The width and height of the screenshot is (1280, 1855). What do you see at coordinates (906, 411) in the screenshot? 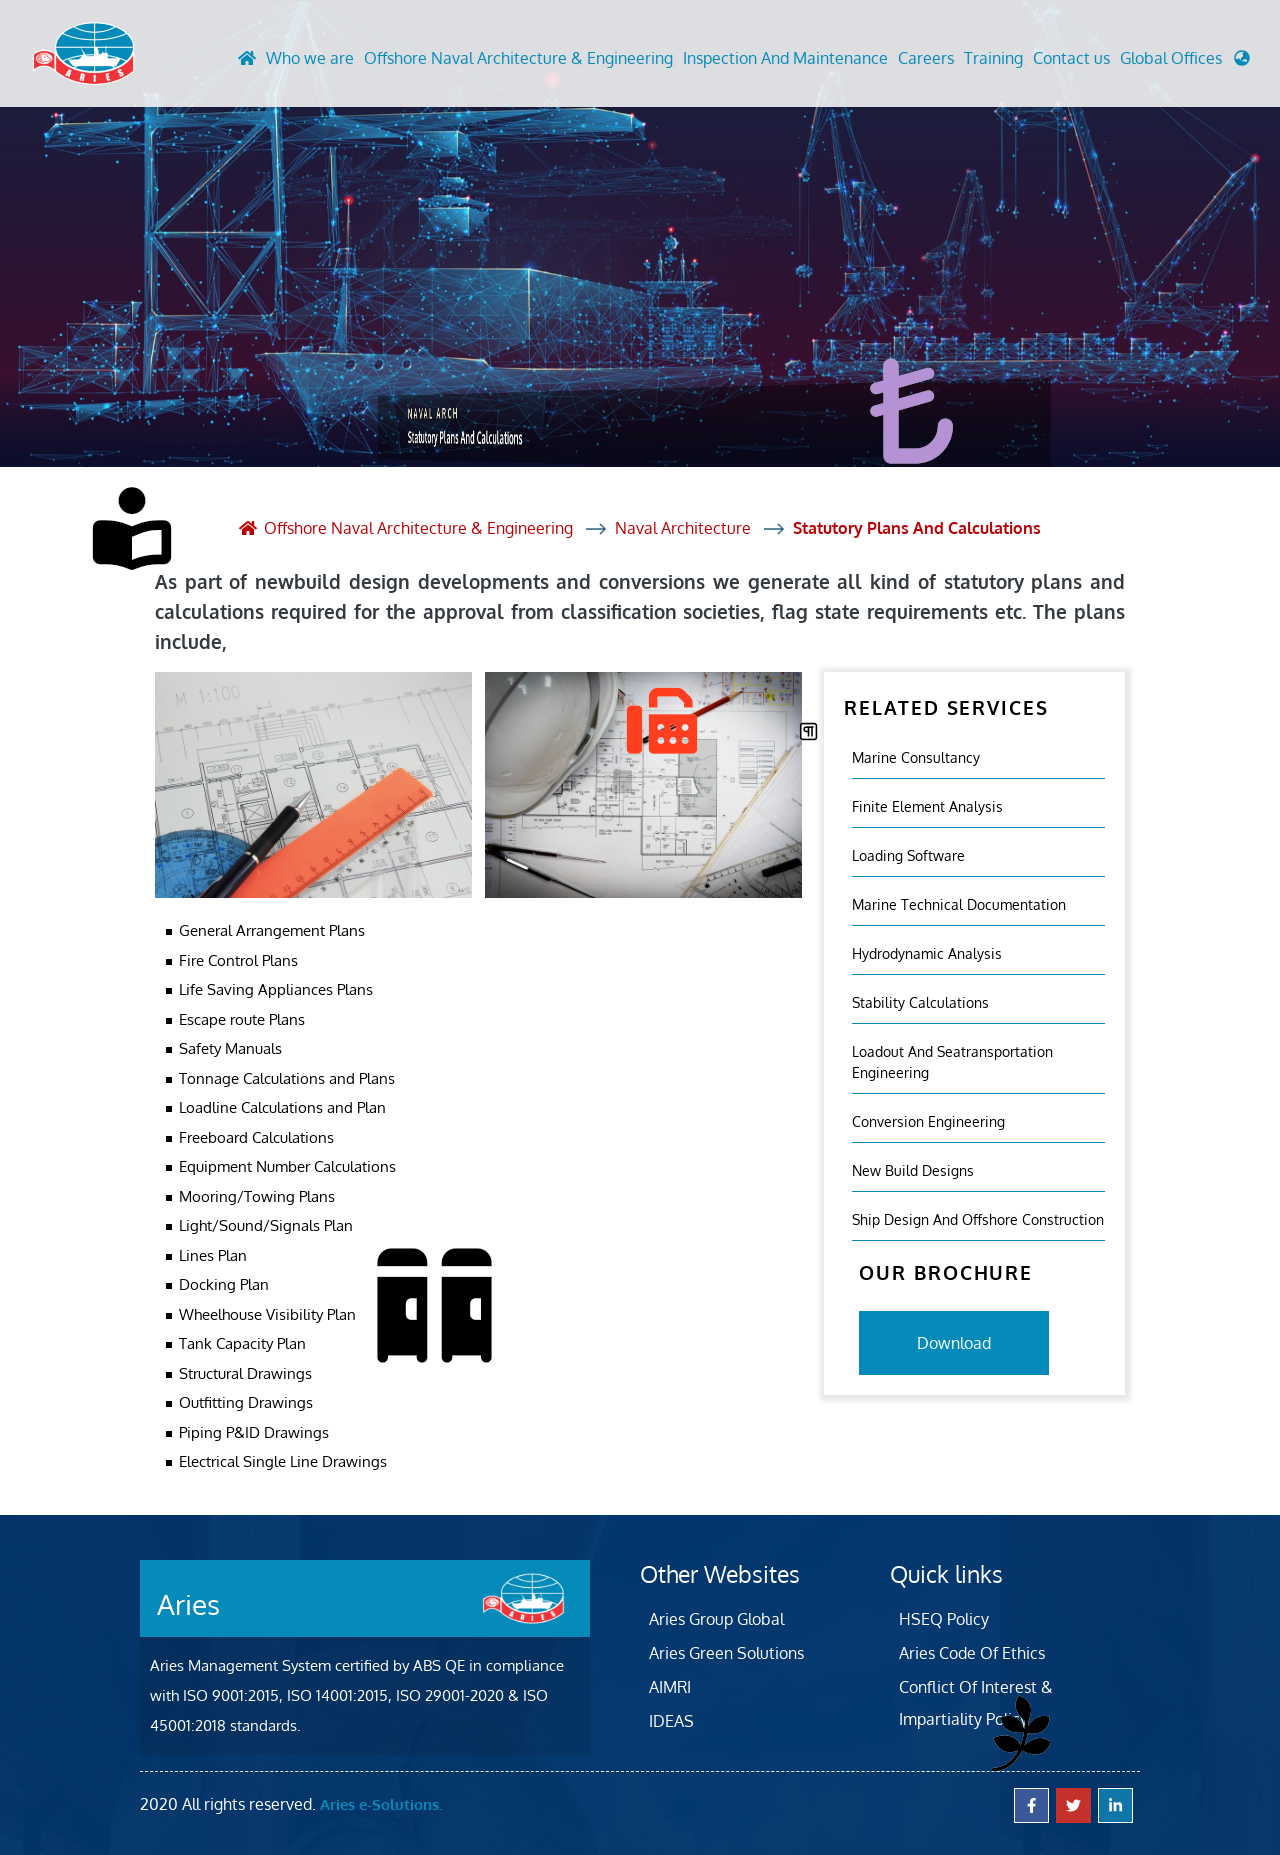
I see `indicates Turkish lira currency` at bounding box center [906, 411].